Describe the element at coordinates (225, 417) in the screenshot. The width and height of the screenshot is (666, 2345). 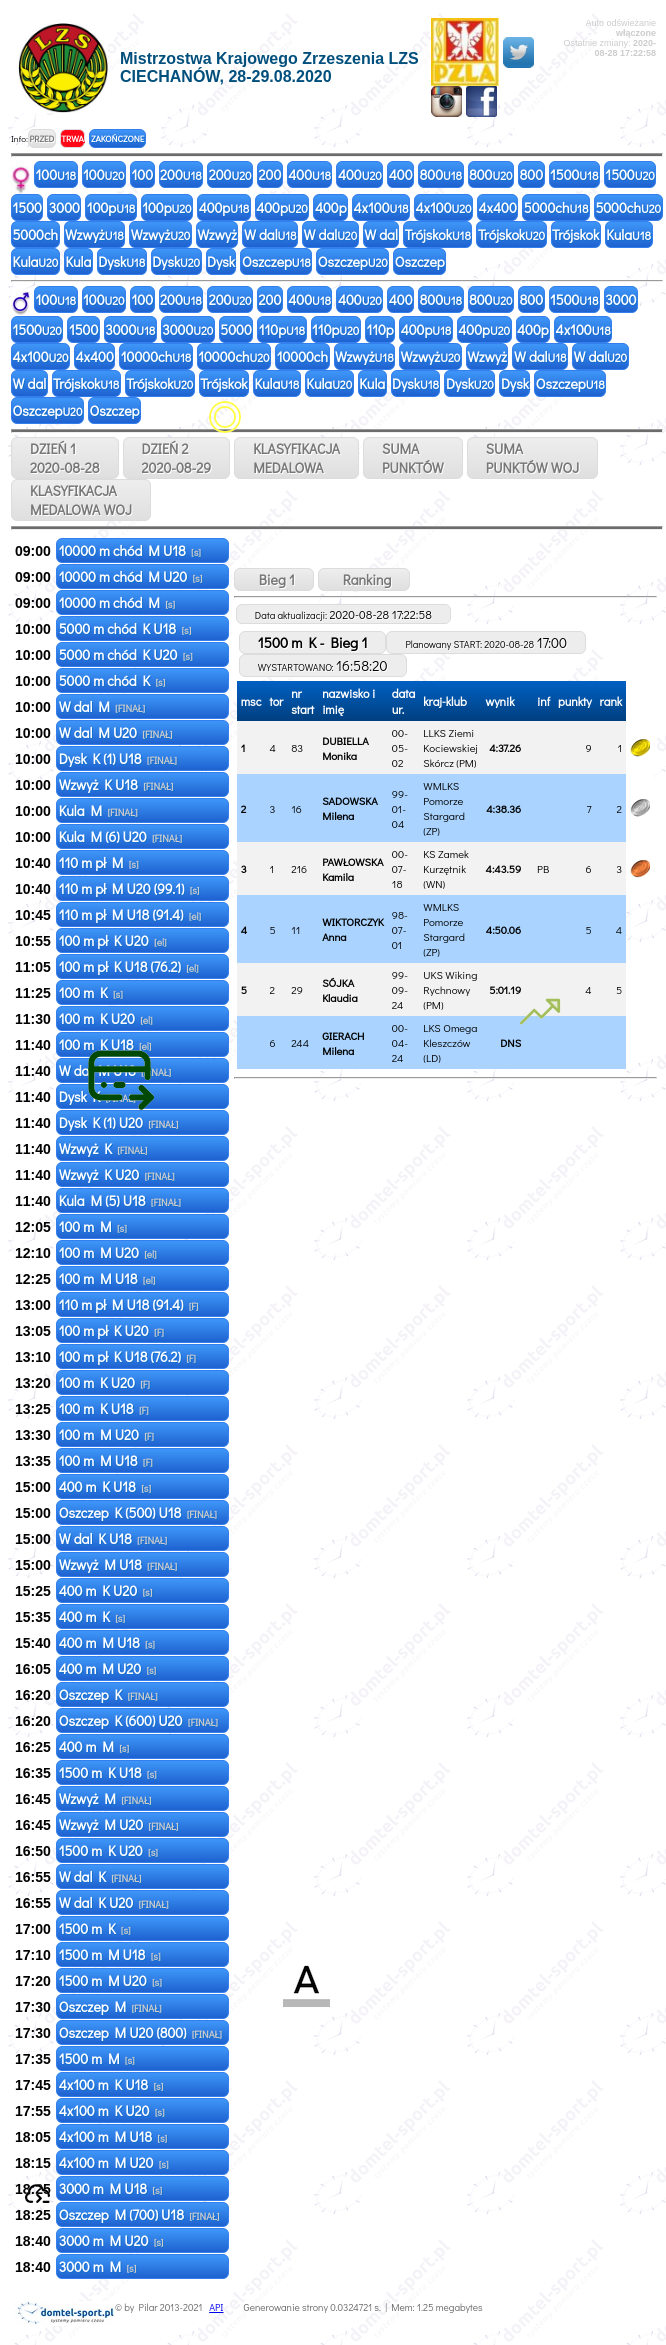
I see `start recording audio or video` at that location.